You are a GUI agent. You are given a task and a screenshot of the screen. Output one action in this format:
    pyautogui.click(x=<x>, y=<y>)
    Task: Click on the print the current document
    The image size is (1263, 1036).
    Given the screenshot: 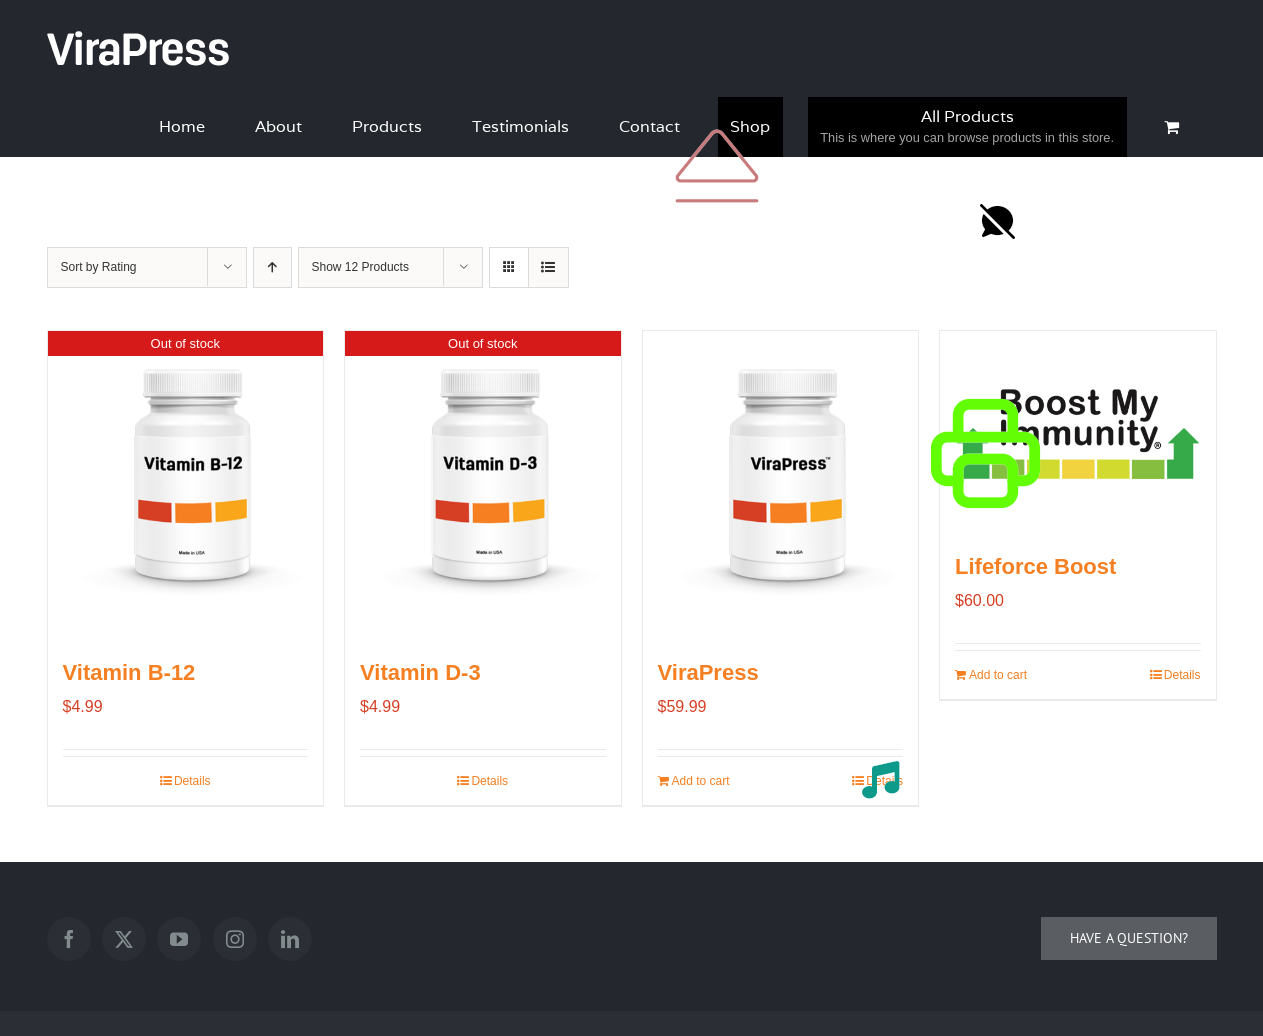 What is the action you would take?
    pyautogui.click(x=985, y=453)
    